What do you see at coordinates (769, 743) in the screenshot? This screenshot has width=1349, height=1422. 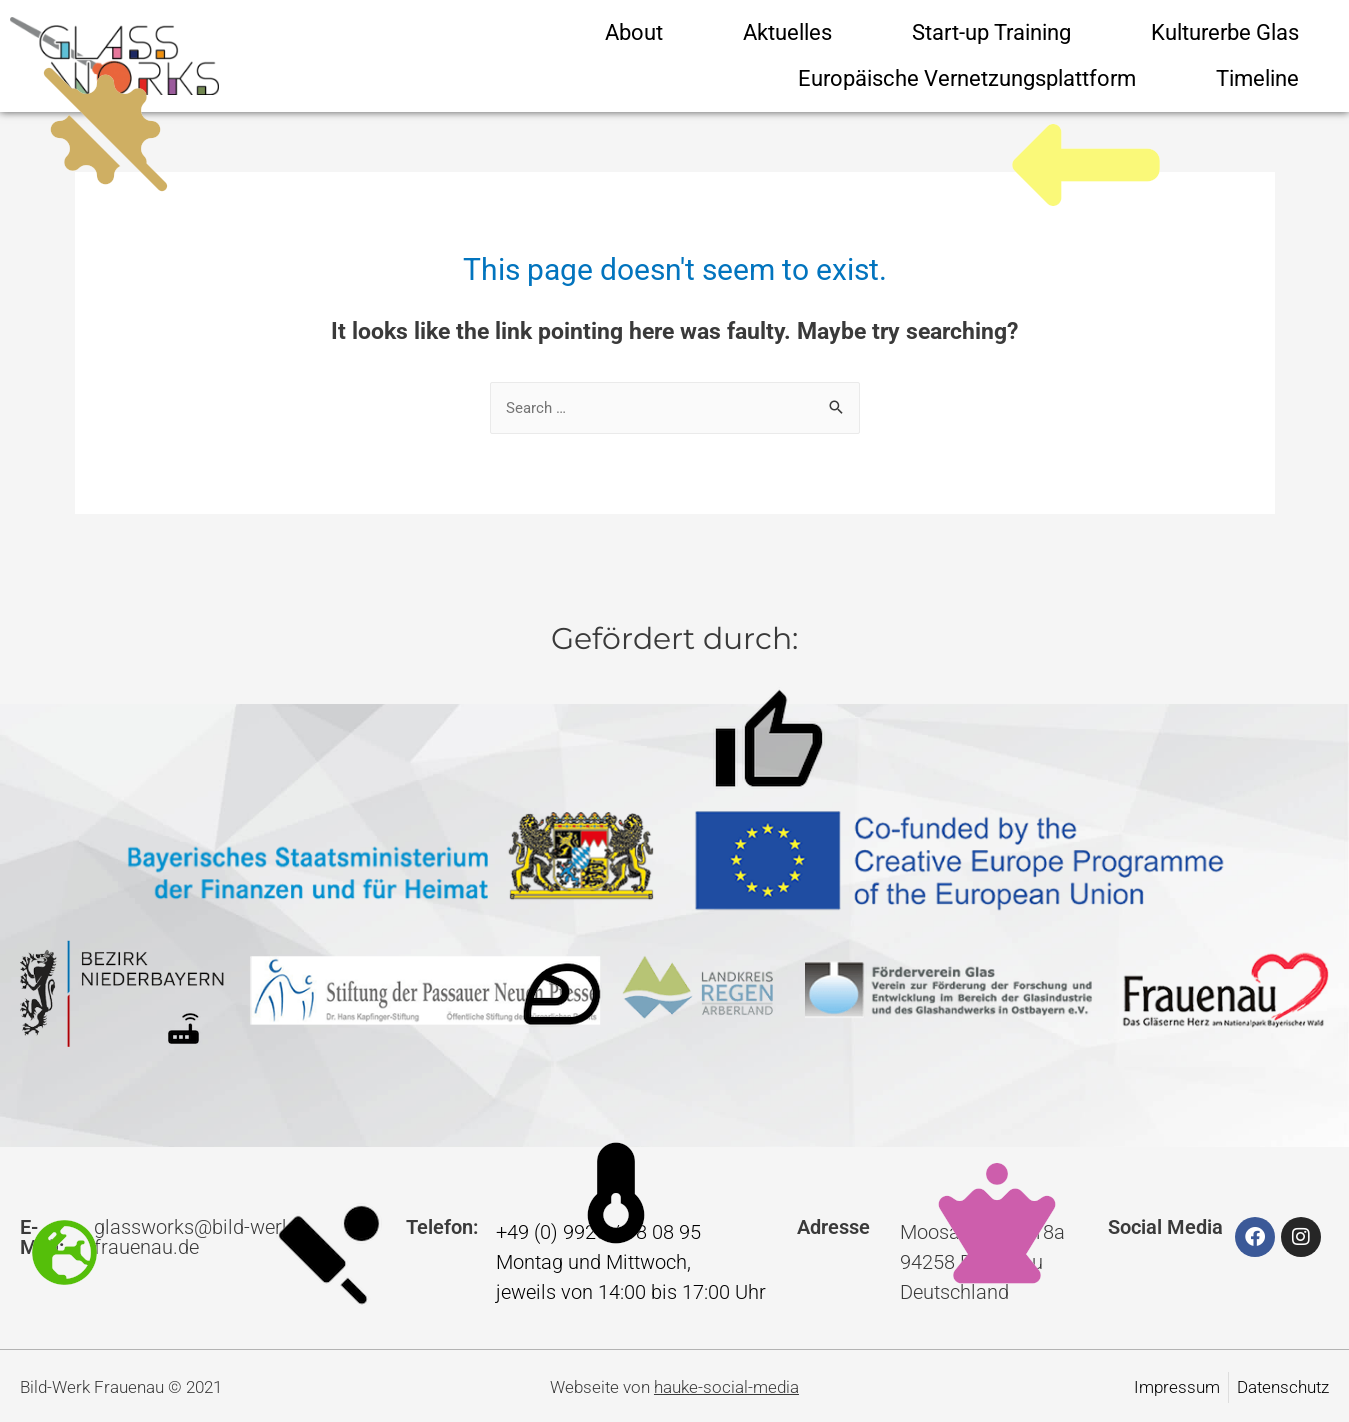 I see `like or upvote this content` at bounding box center [769, 743].